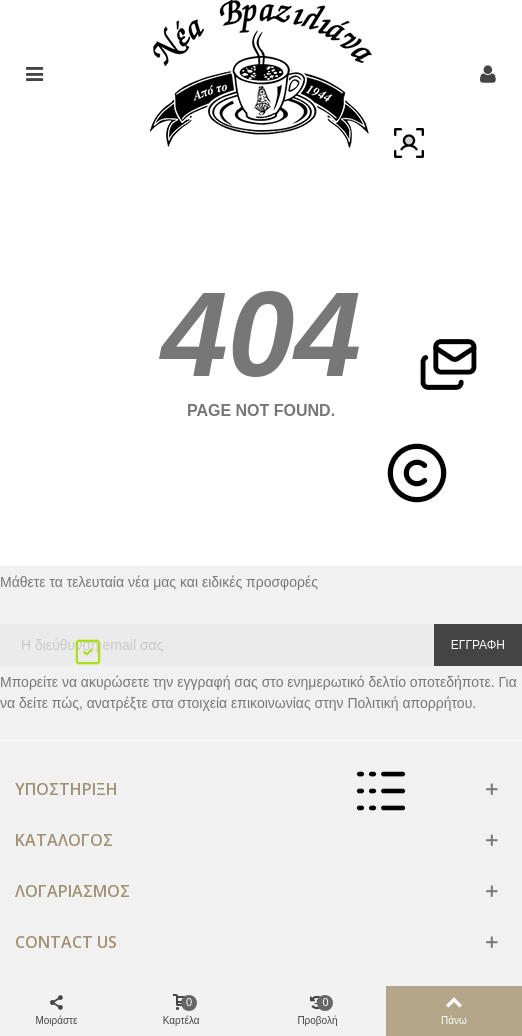 The image size is (522, 1036). What do you see at coordinates (88, 652) in the screenshot?
I see `mark item as complete` at bounding box center [88, 652].